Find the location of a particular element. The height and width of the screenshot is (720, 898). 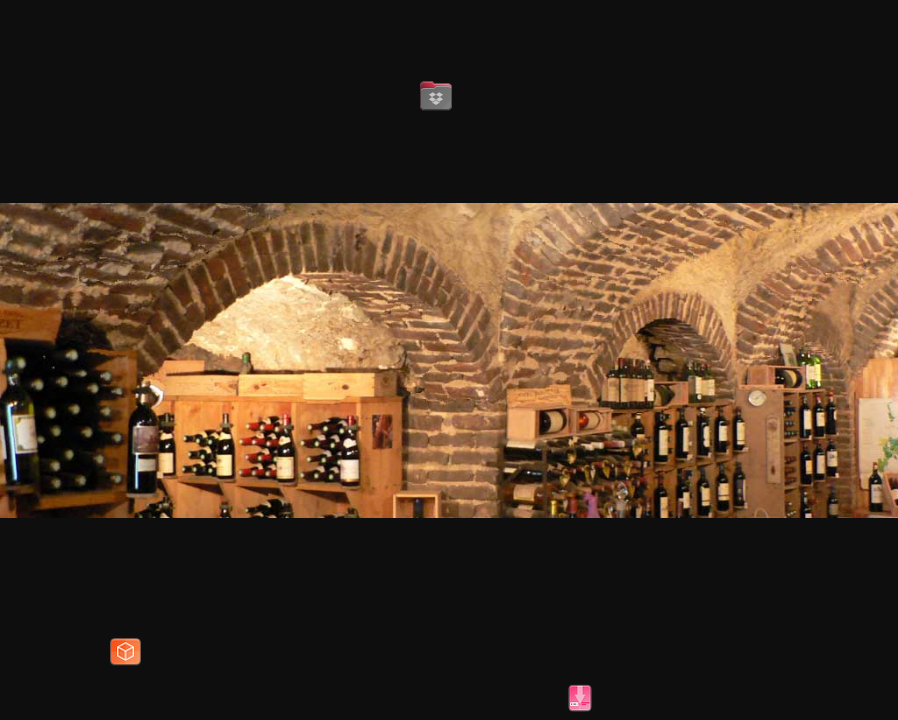

open your dropbox folder is located at coordinates (436, 95).